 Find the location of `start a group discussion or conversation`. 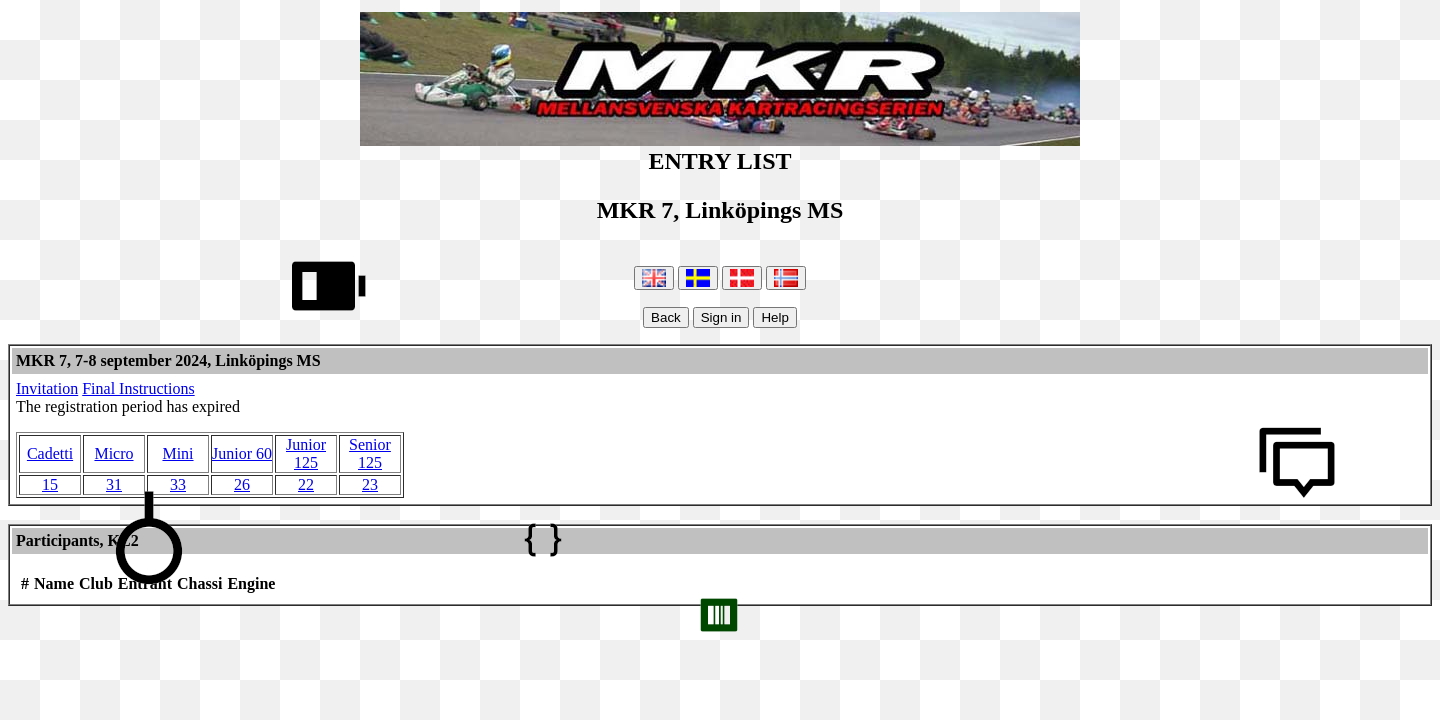

start a group discussion or conversation is located at coordinates (1297, 462).